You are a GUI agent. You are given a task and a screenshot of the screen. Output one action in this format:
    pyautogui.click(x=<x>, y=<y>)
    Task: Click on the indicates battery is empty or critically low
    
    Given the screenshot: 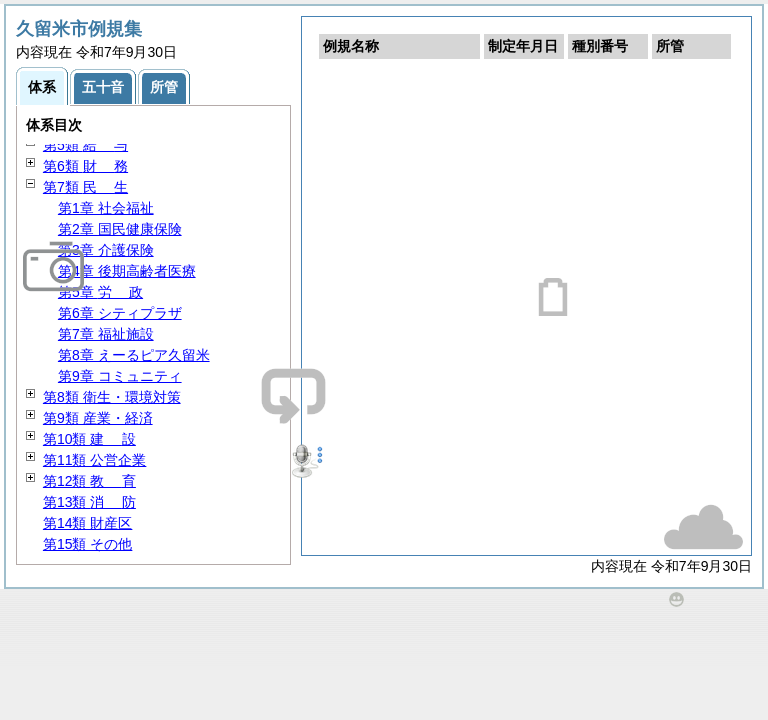 What is the action you would take?
    pyautogui.click(x=553, y=297)
    